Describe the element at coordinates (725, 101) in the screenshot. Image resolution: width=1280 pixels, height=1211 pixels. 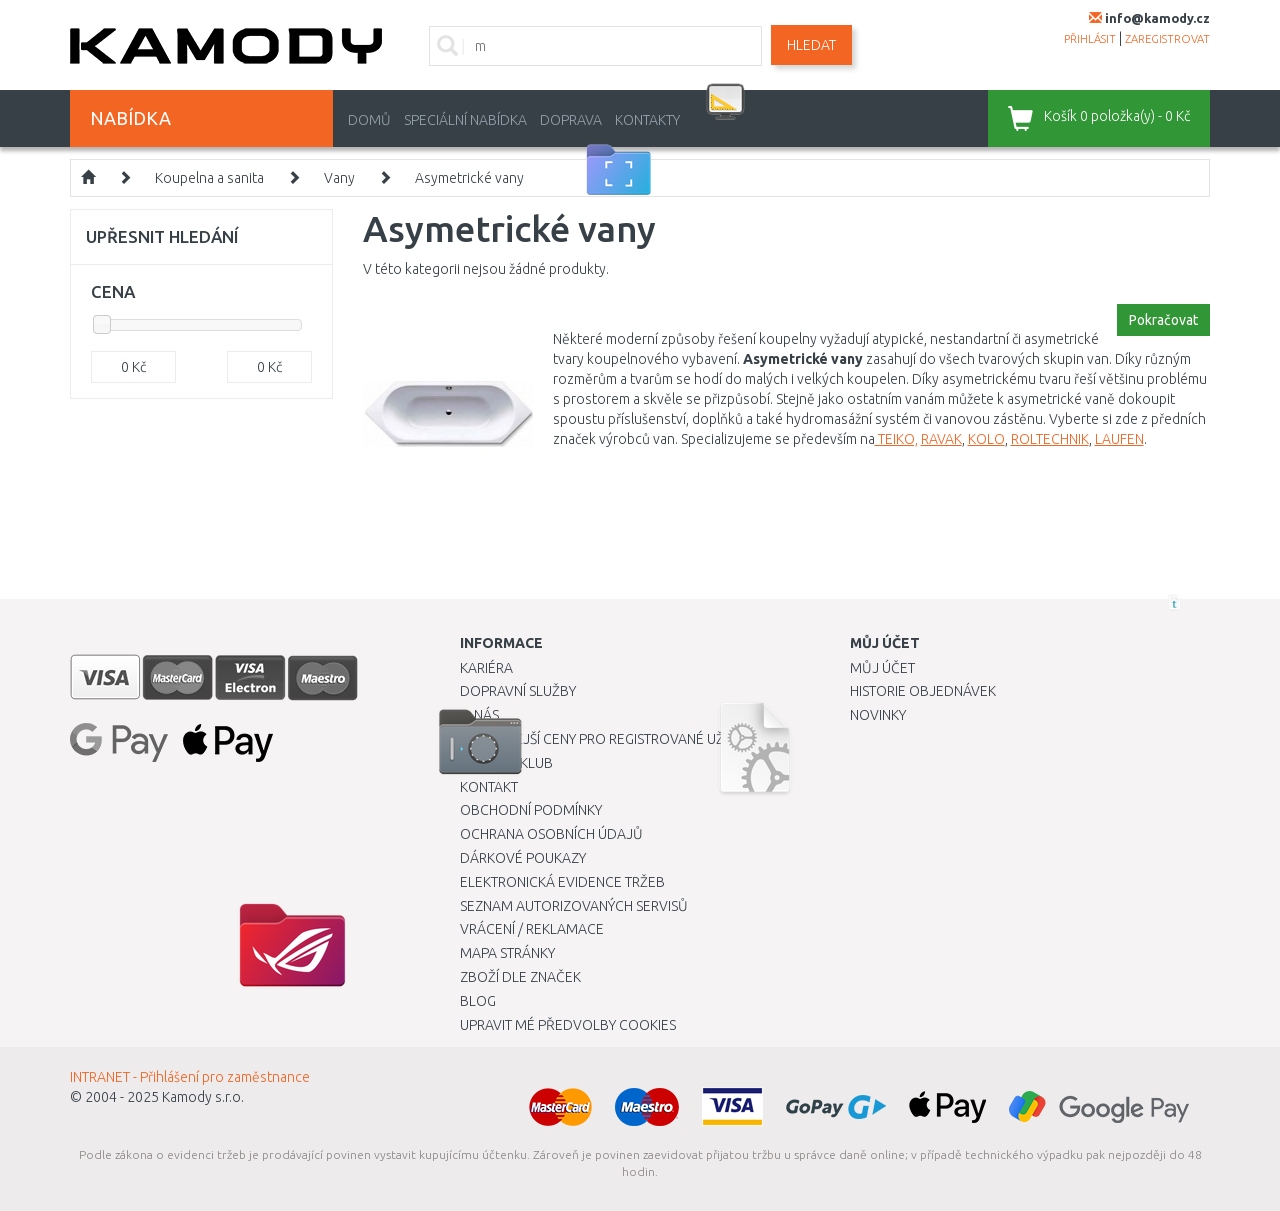
I see `open display settings` at that location.